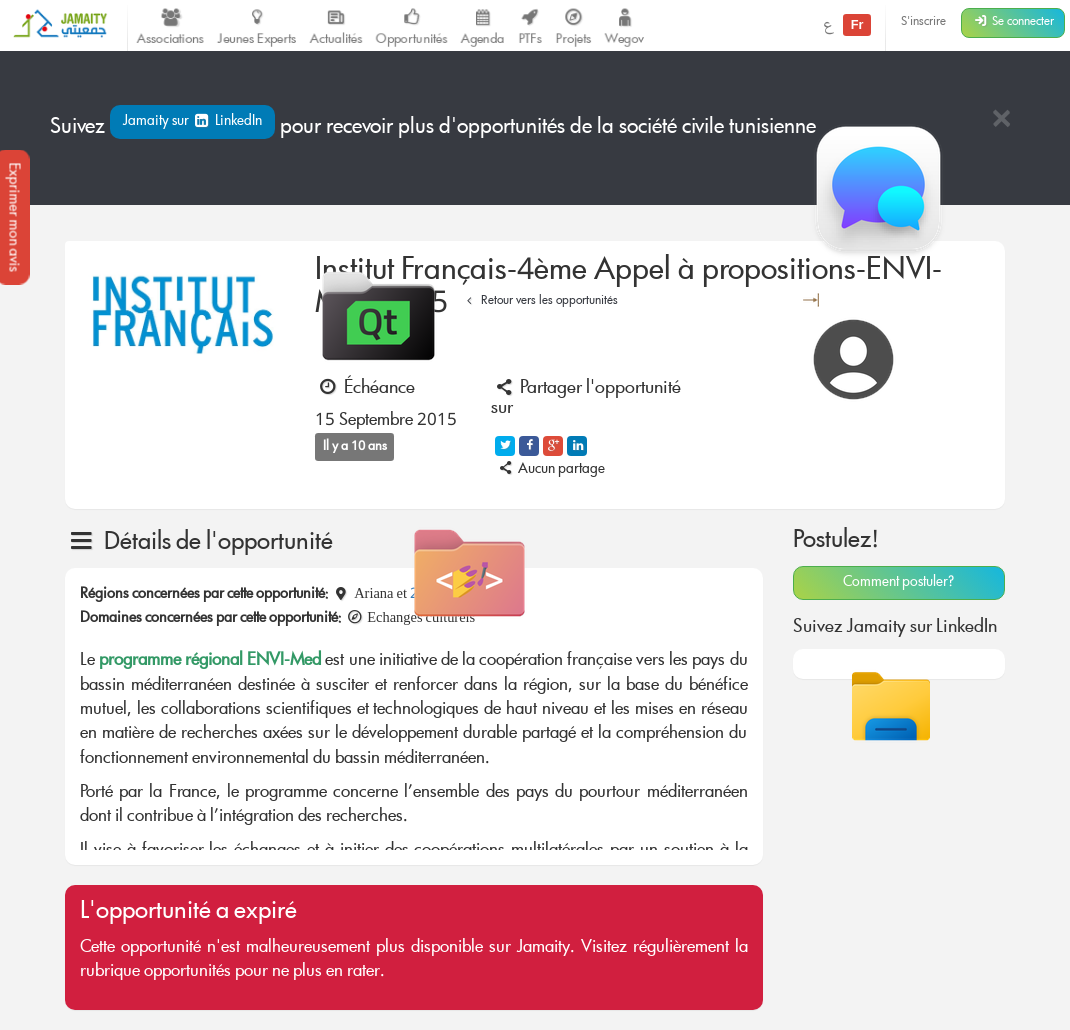 The height and width of the screenshot is (1030, 1070). Describe the element at coordinates (469, 576) in the screenshot. I see `folder containing styled-components files` at that location.